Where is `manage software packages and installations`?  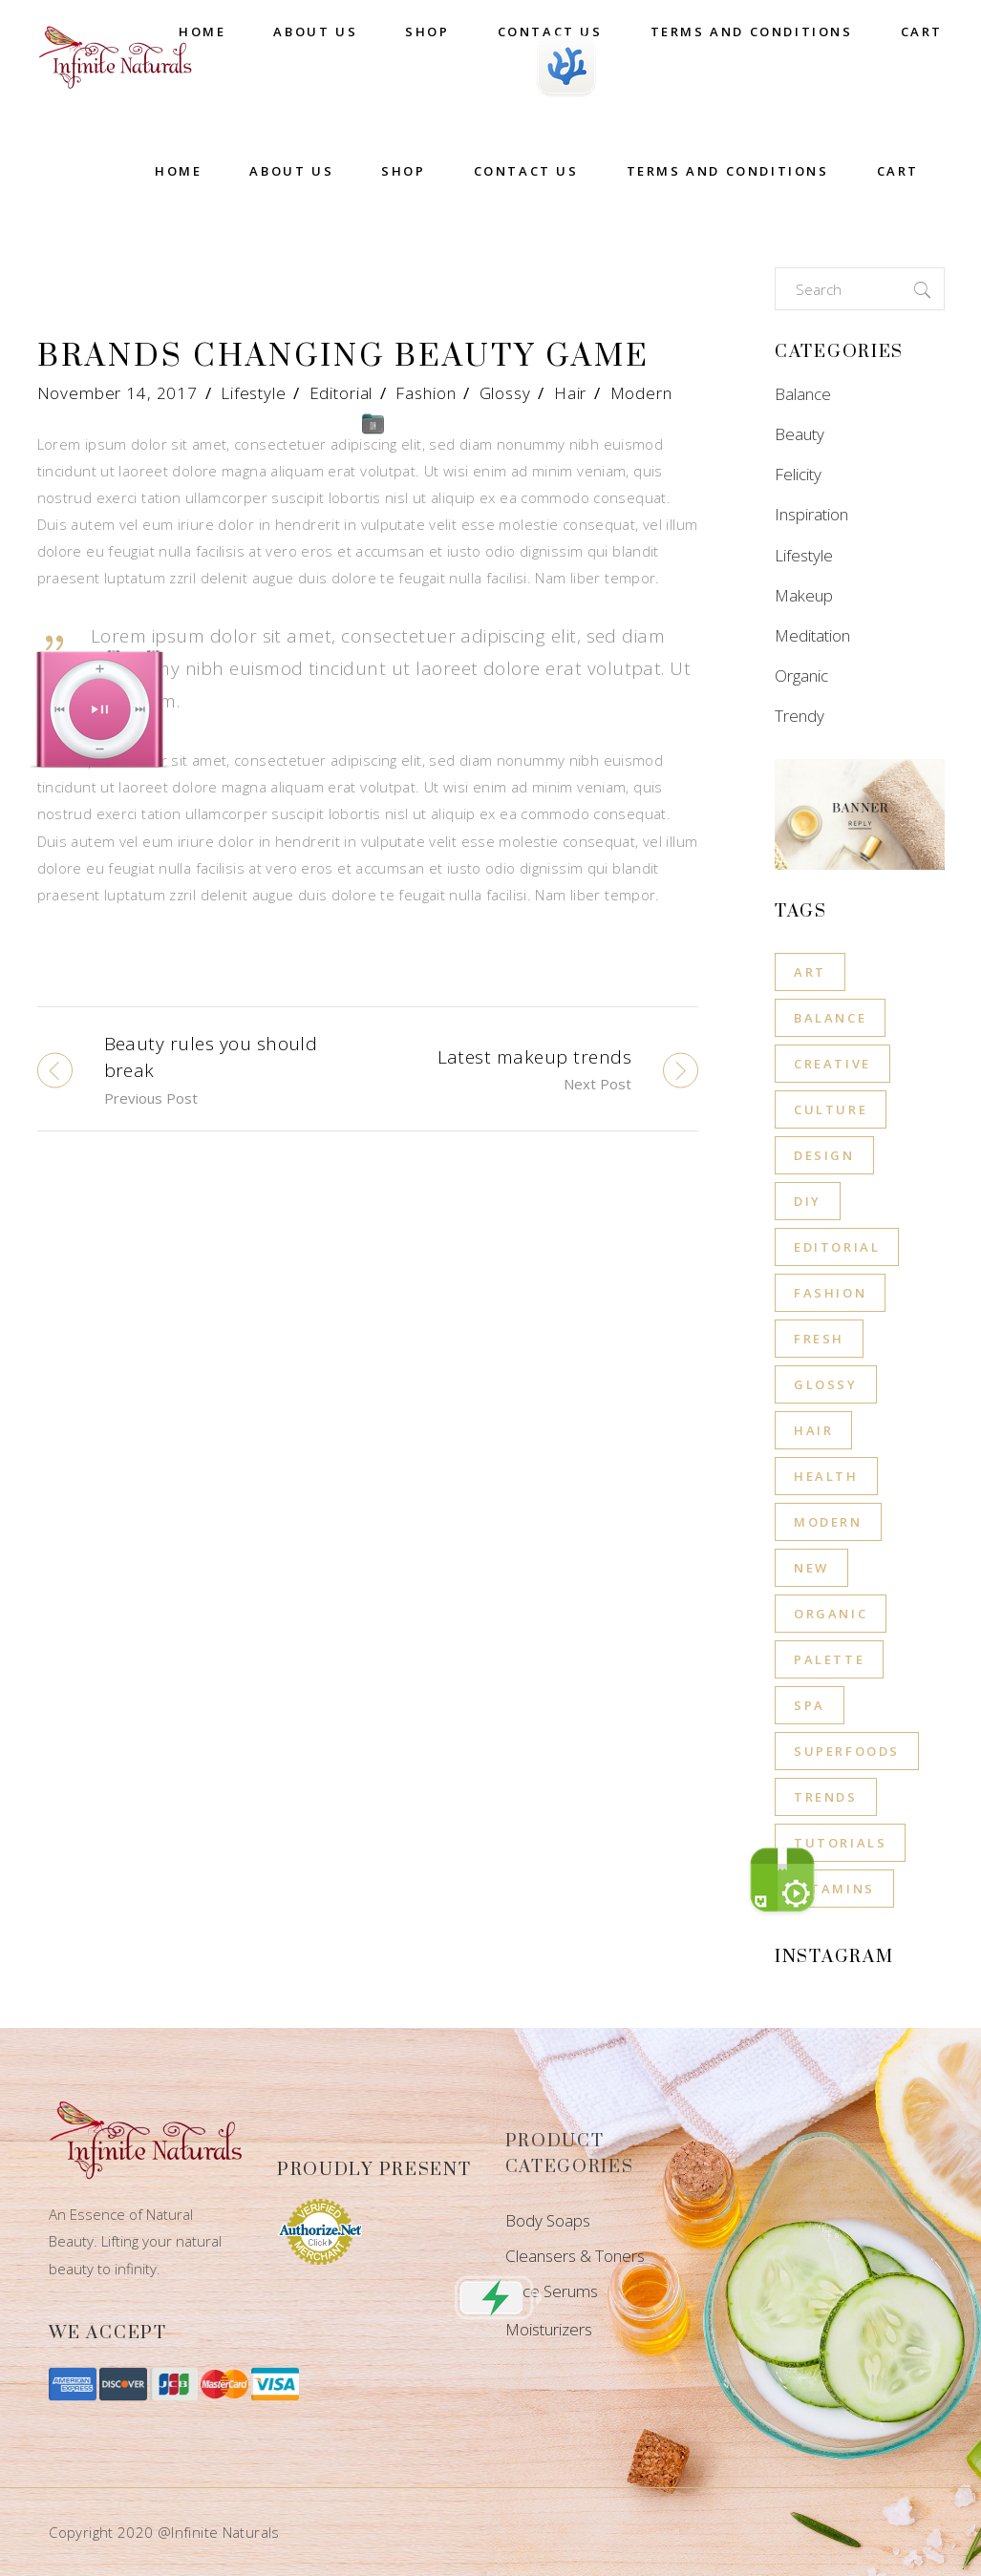
manage software packages and installations is located at coordinates (782, 1881).